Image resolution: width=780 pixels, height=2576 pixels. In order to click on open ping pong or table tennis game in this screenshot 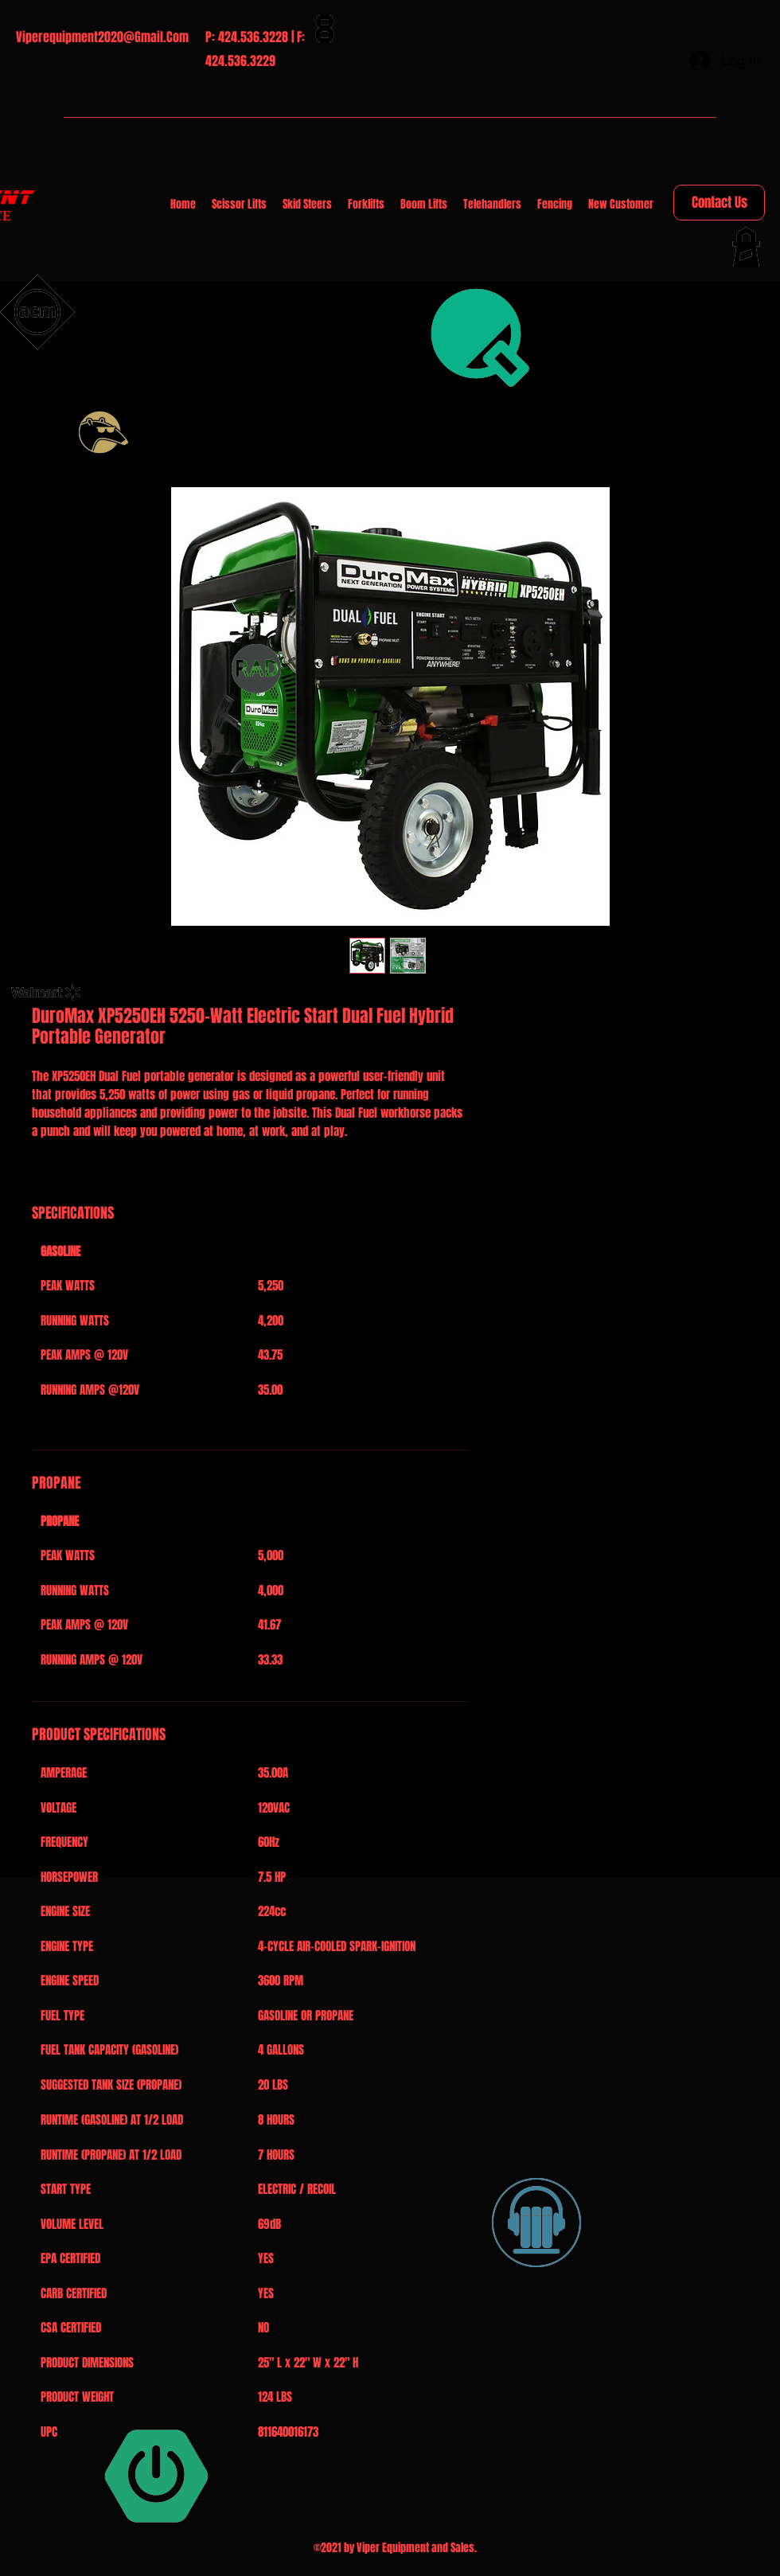, I will do `click(478, 336)`.